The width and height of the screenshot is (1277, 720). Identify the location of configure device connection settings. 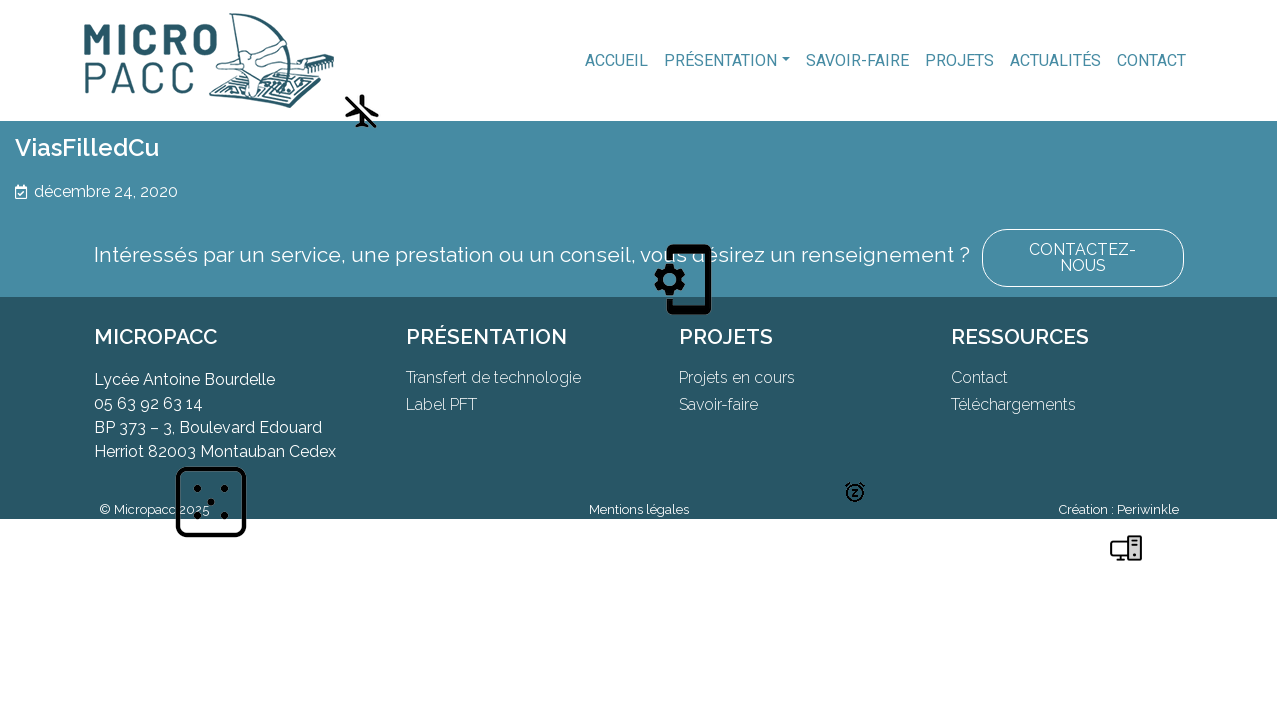
(682, 279).